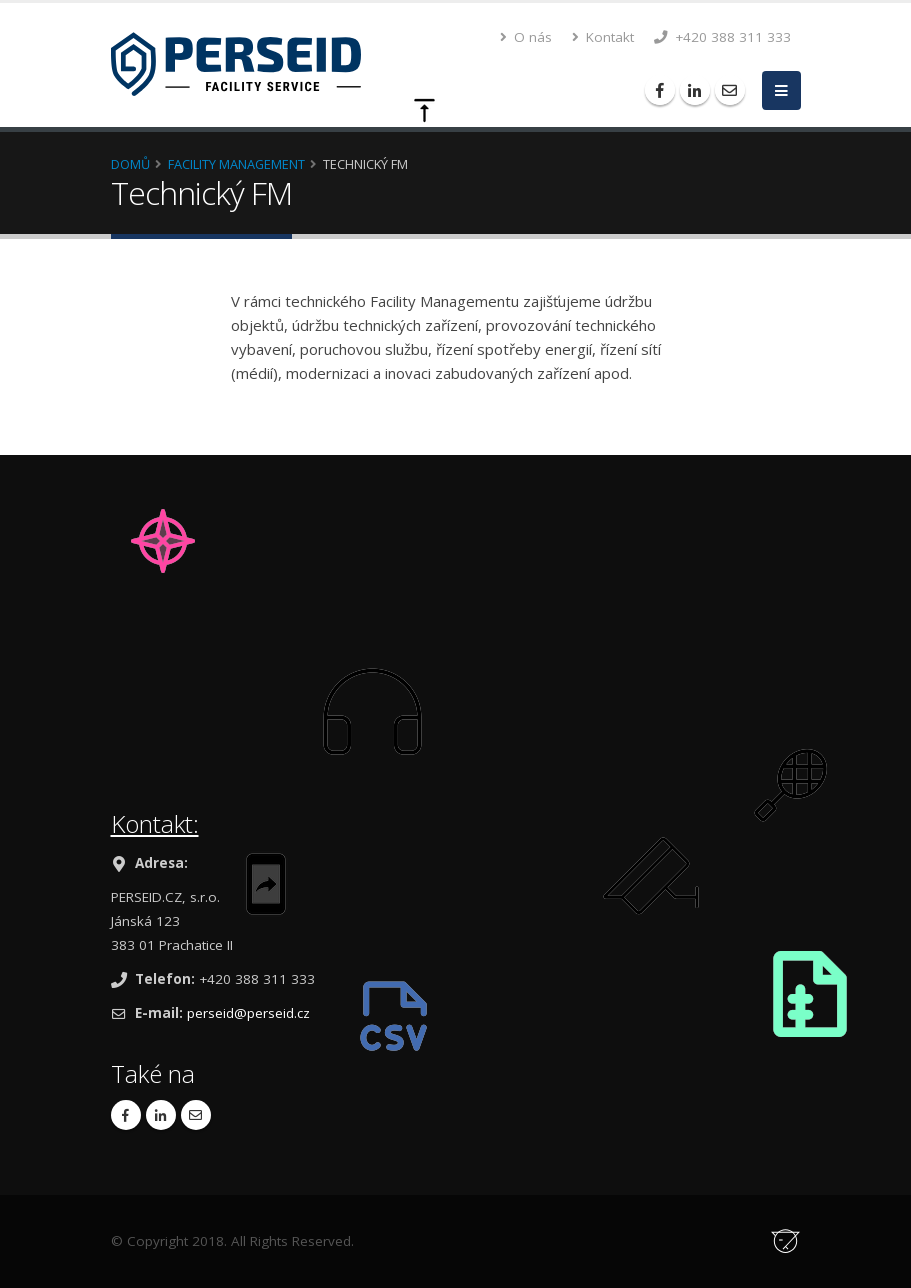  I want to click on access compressed or archived files, so click(810, 994).